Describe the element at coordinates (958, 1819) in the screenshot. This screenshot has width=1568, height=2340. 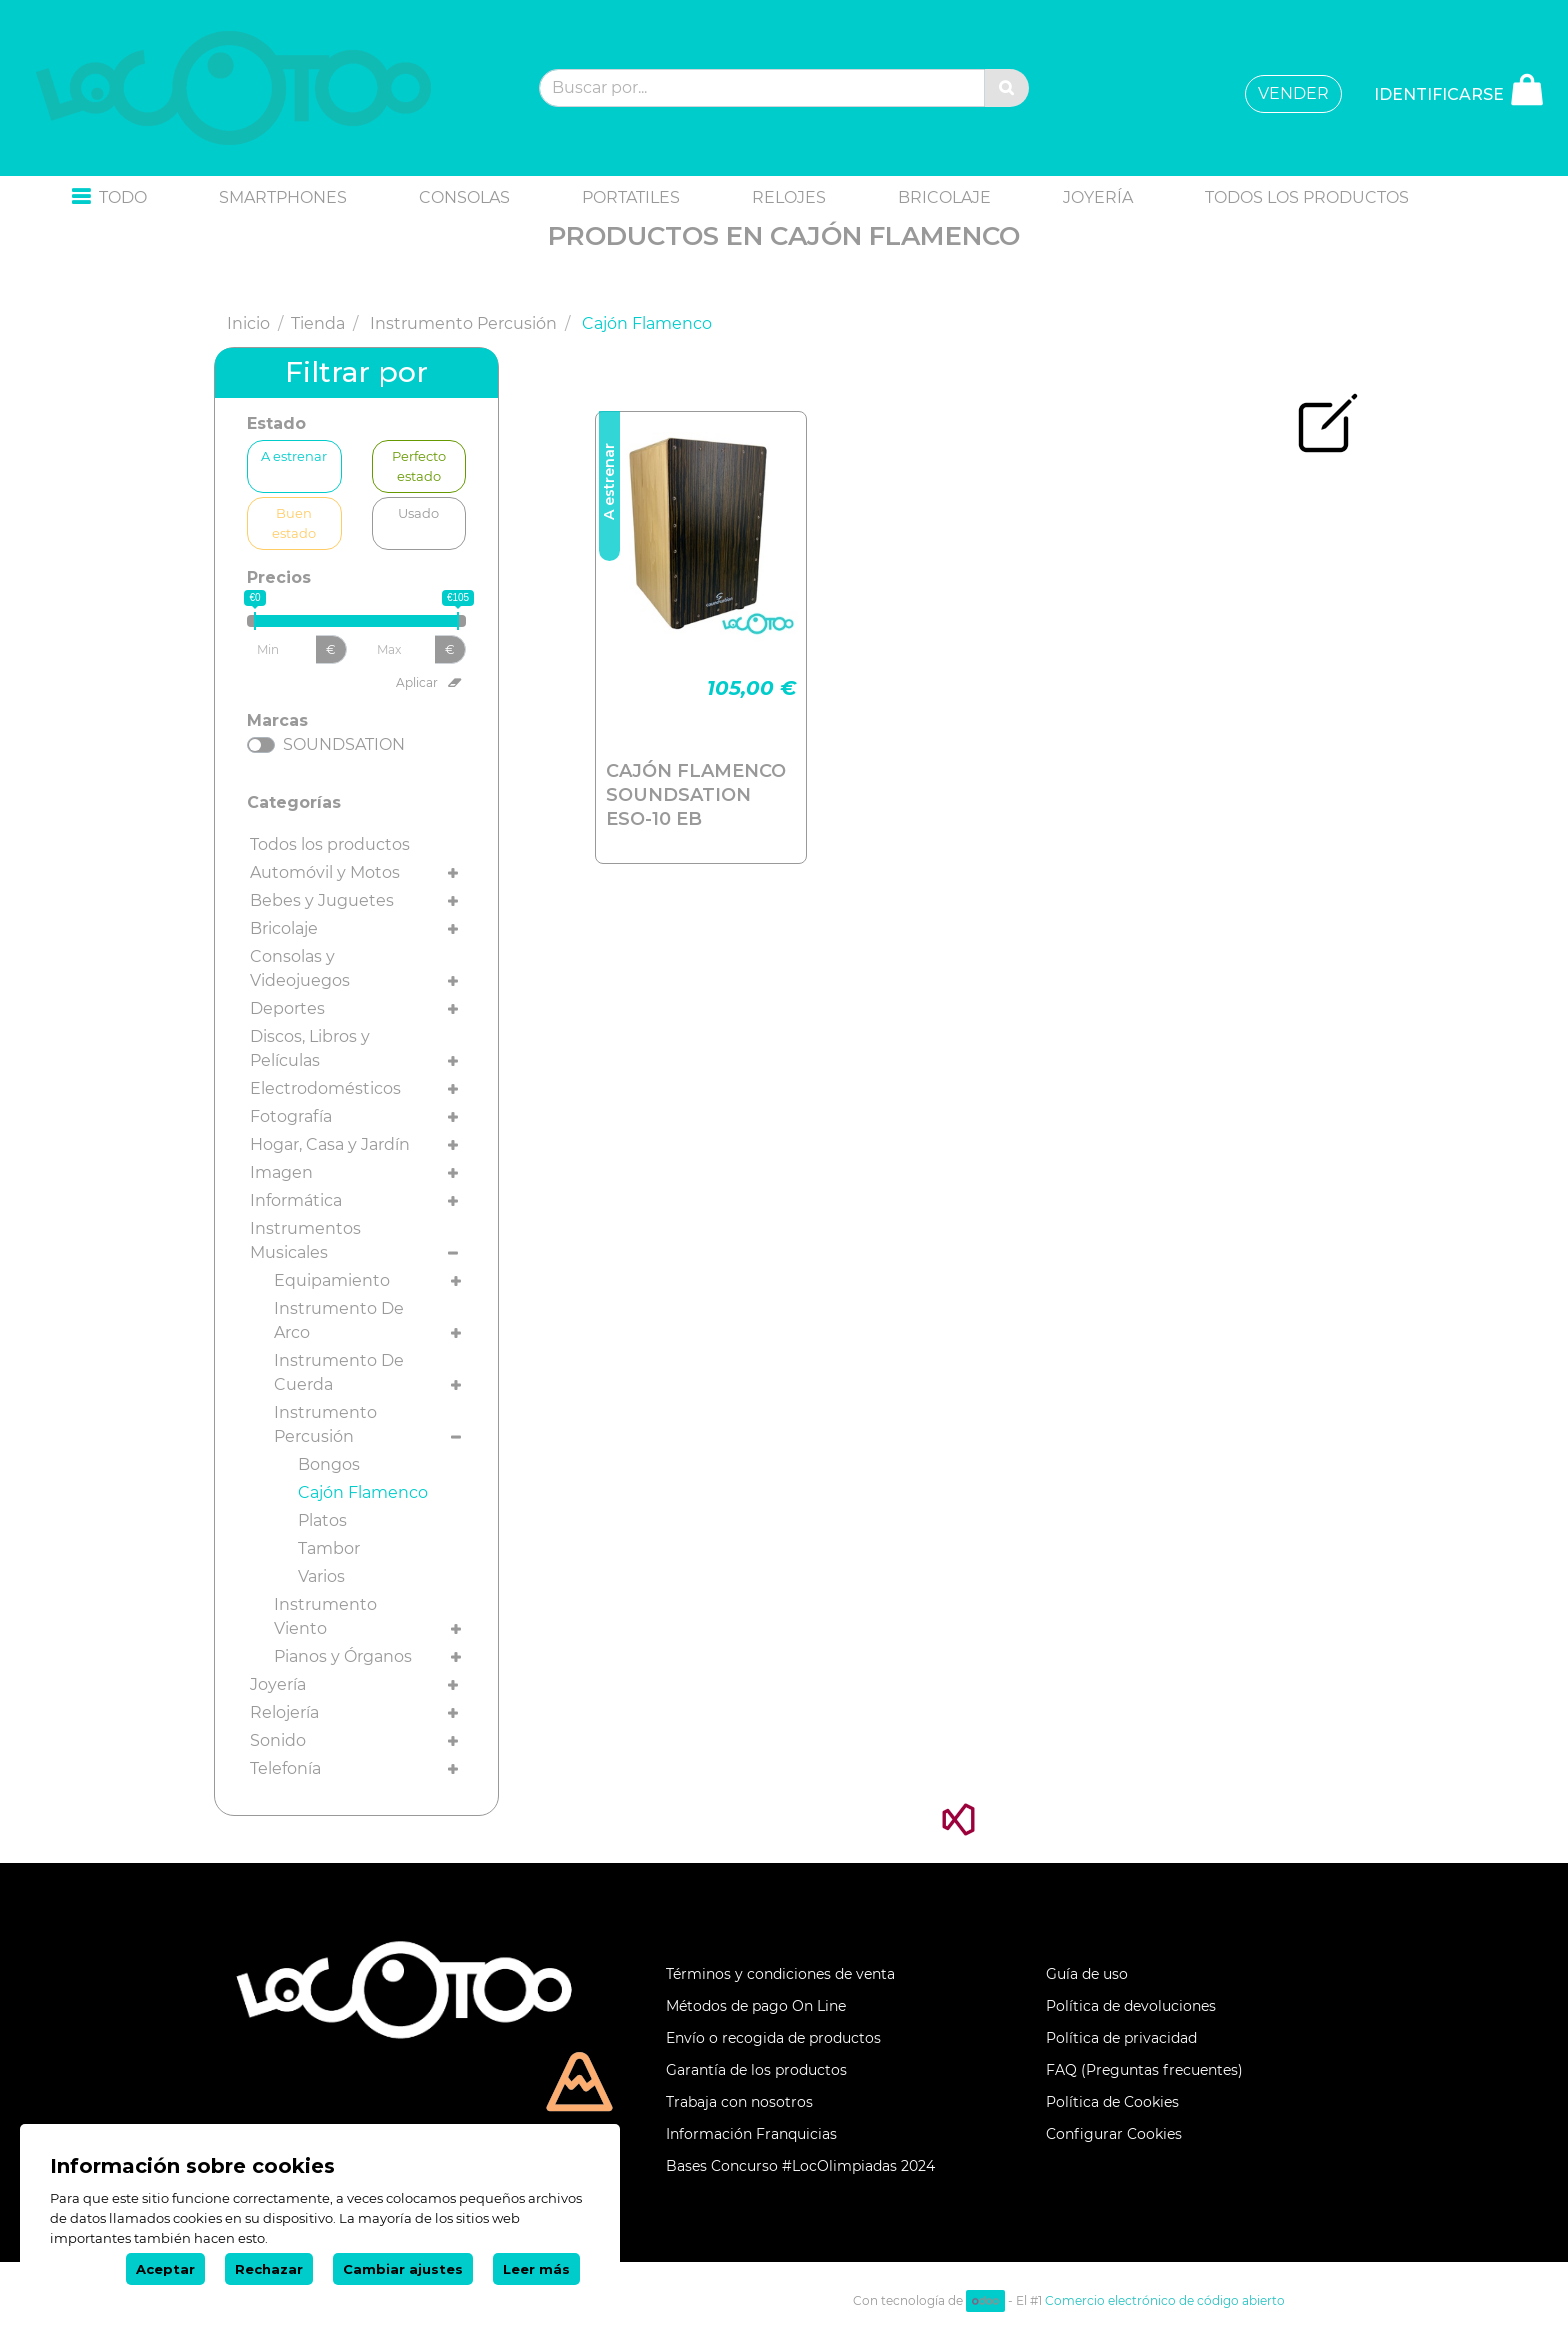
I see `open visual studio application` at that location.